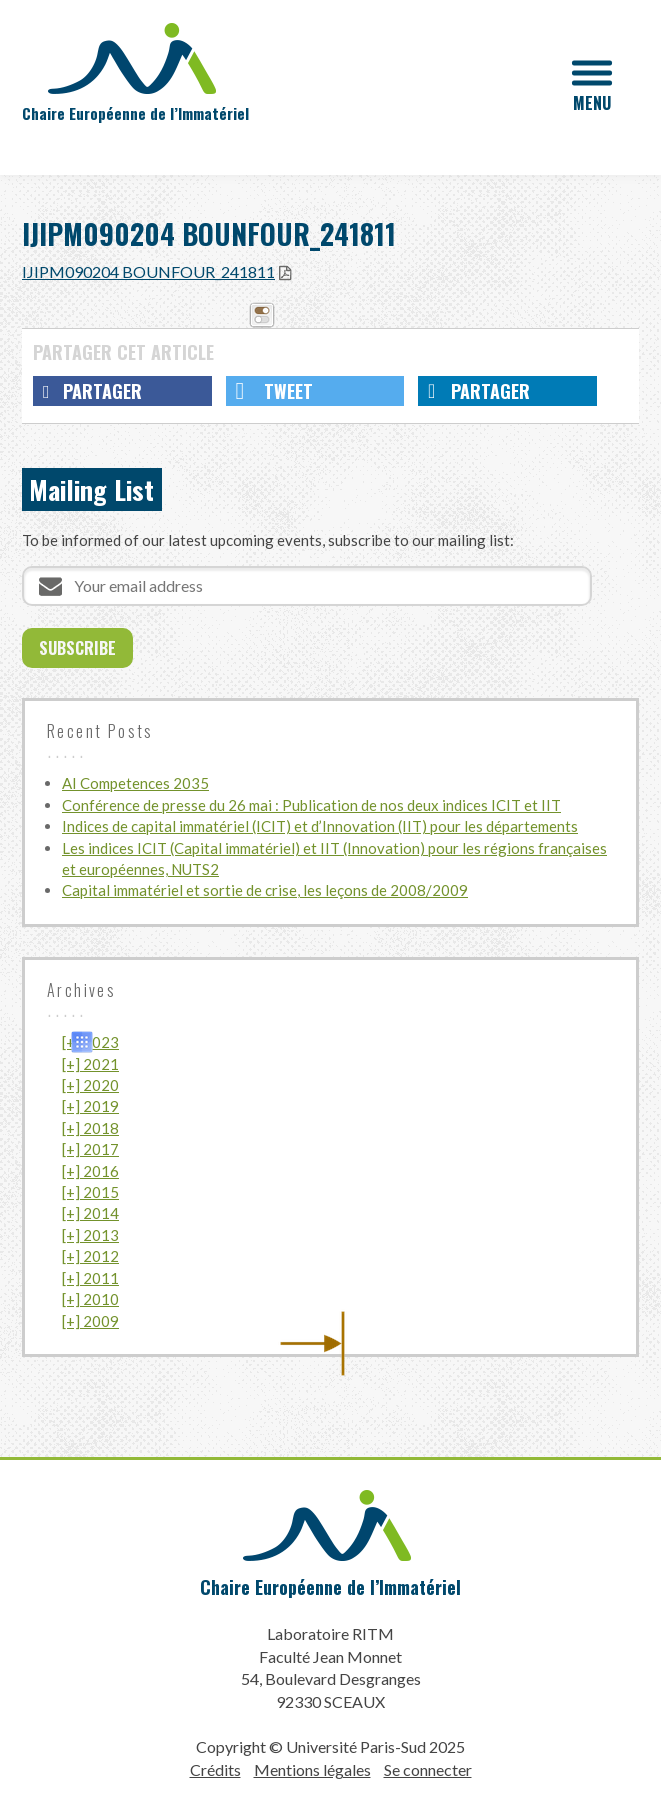  I want to click on go to the last item or page, so click(312, 1343).